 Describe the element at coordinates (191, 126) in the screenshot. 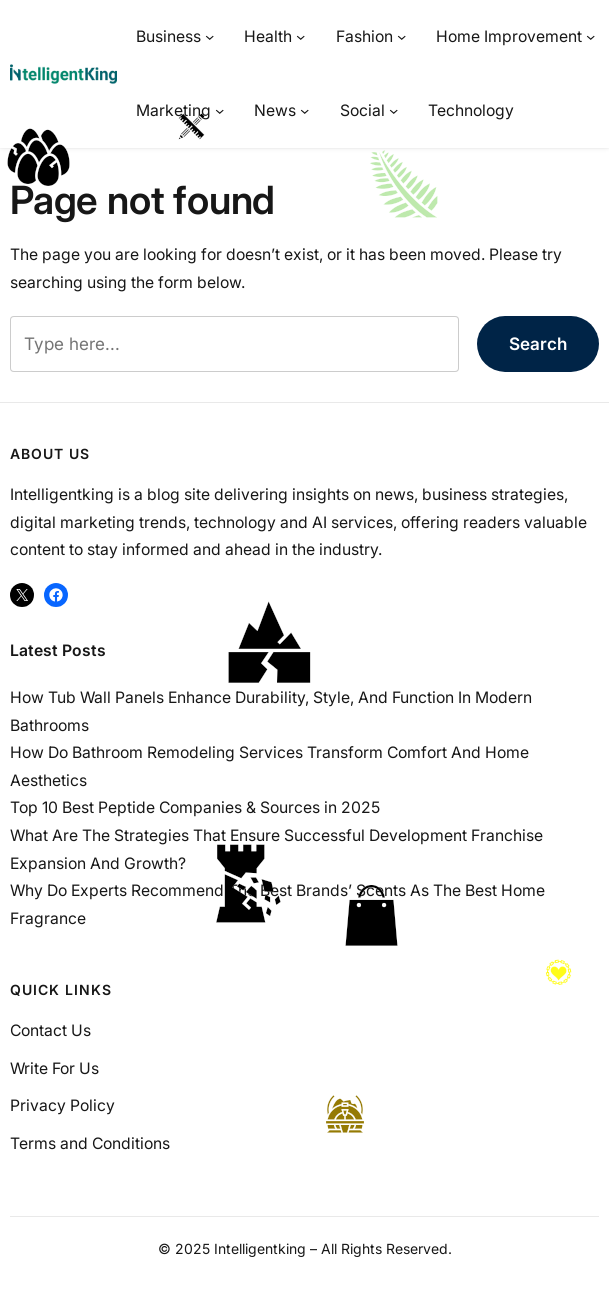

I see `access design or drawing tools` at that location.